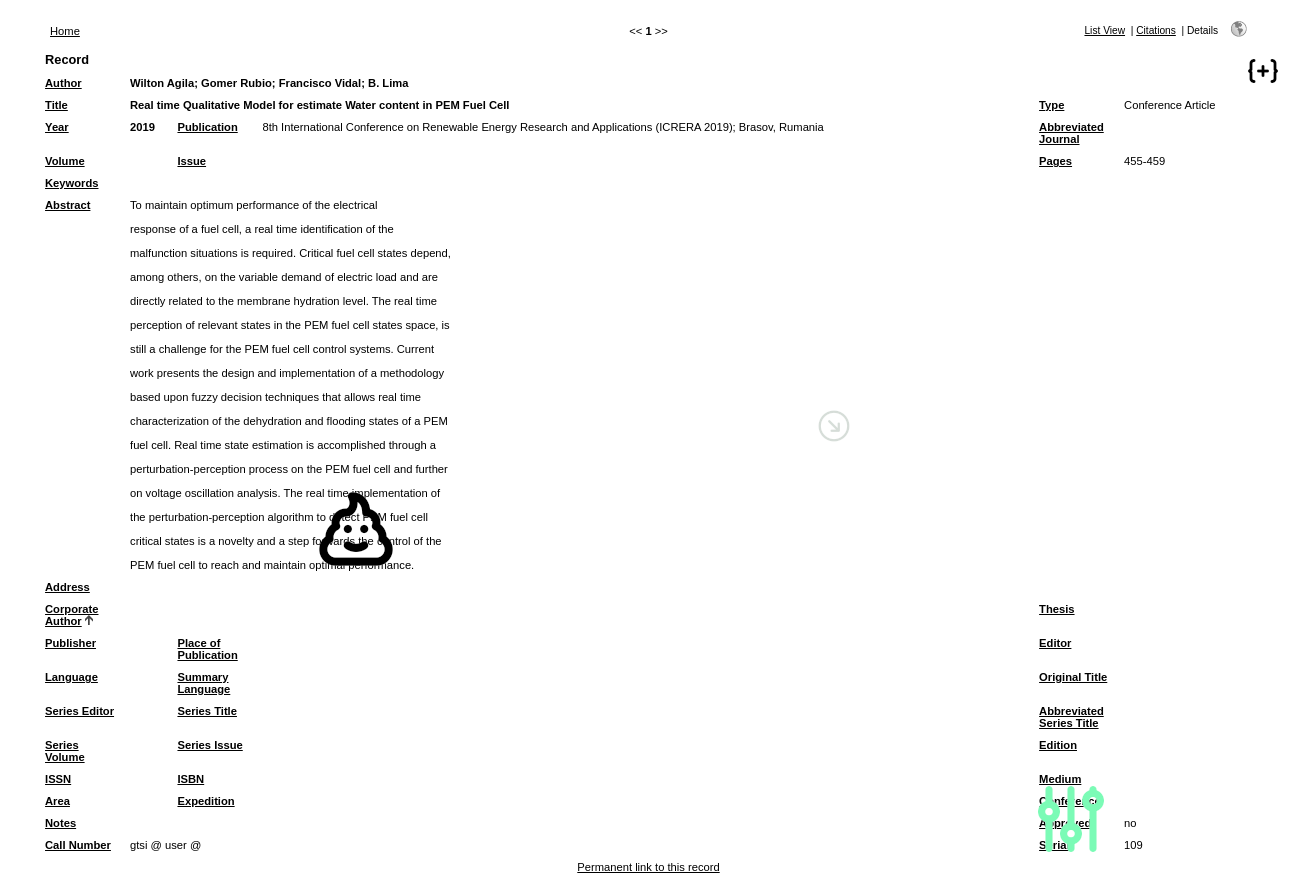 This screenshot has height=886, width=1297. I want to click on navigate to the next section below, so click(834, 426).